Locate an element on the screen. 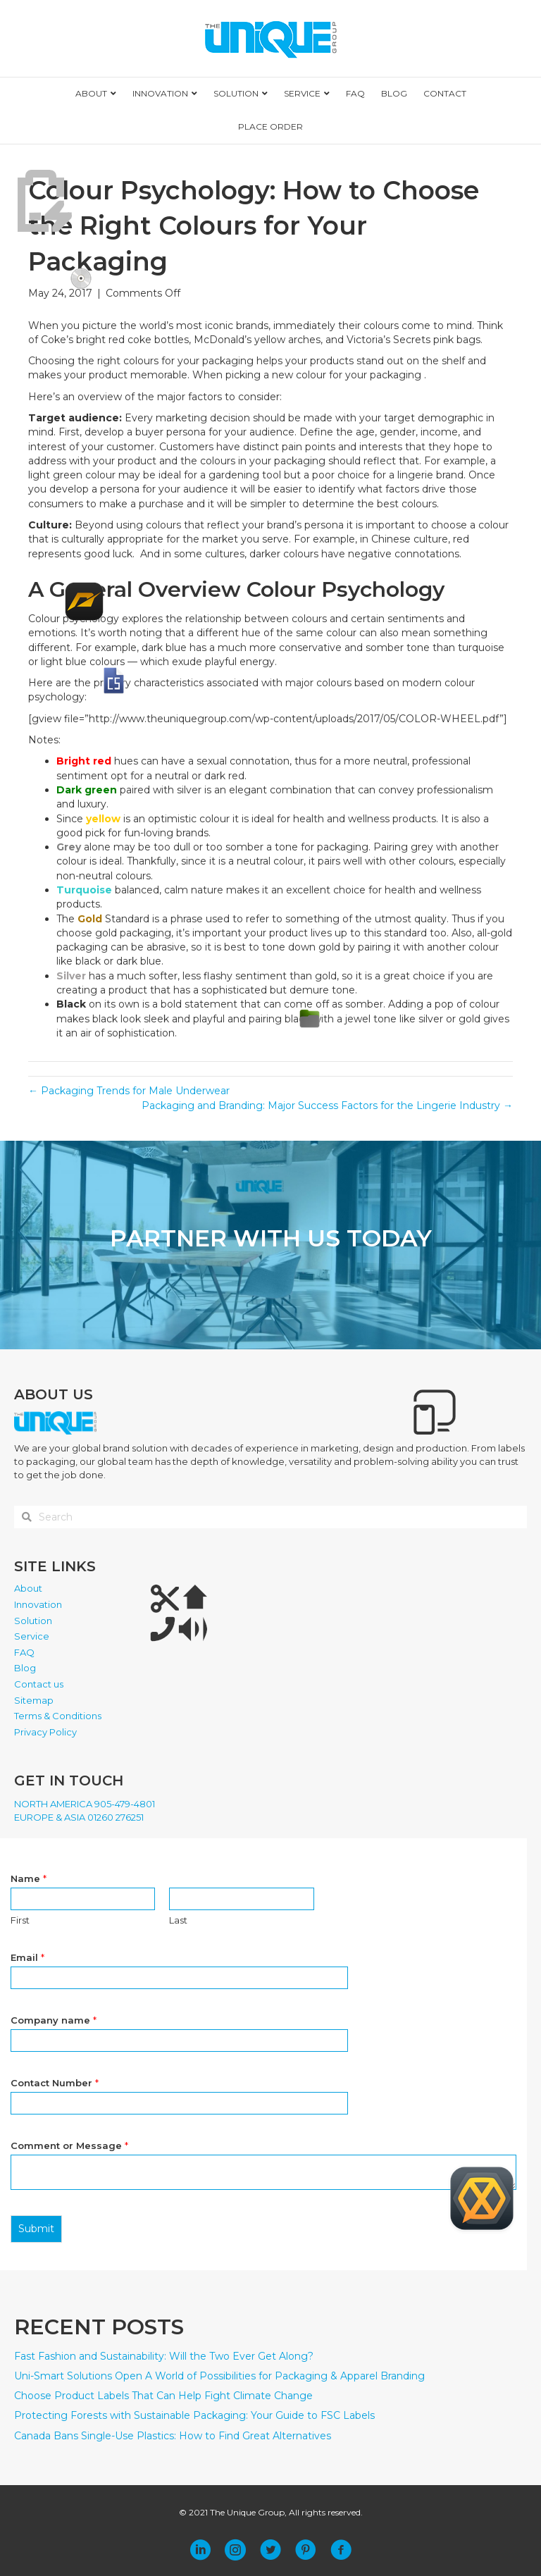 The height and width of the screenshot is (2576, 541). indicates a rewritable DVD disc is located at coordinates (81, 278).